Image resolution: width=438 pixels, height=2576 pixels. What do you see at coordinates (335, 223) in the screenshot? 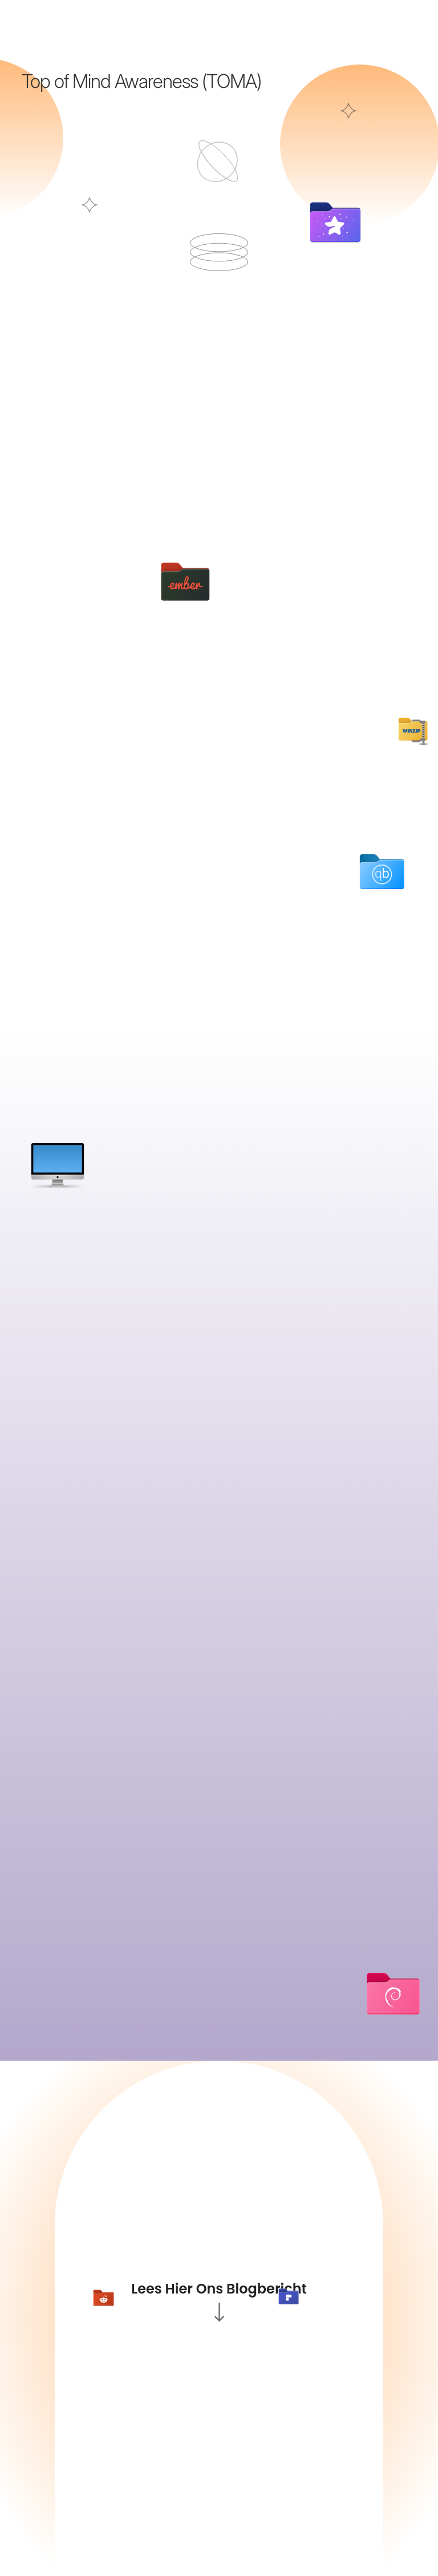
I see `open telegram premium files folder` at bounding box center [335, 223].